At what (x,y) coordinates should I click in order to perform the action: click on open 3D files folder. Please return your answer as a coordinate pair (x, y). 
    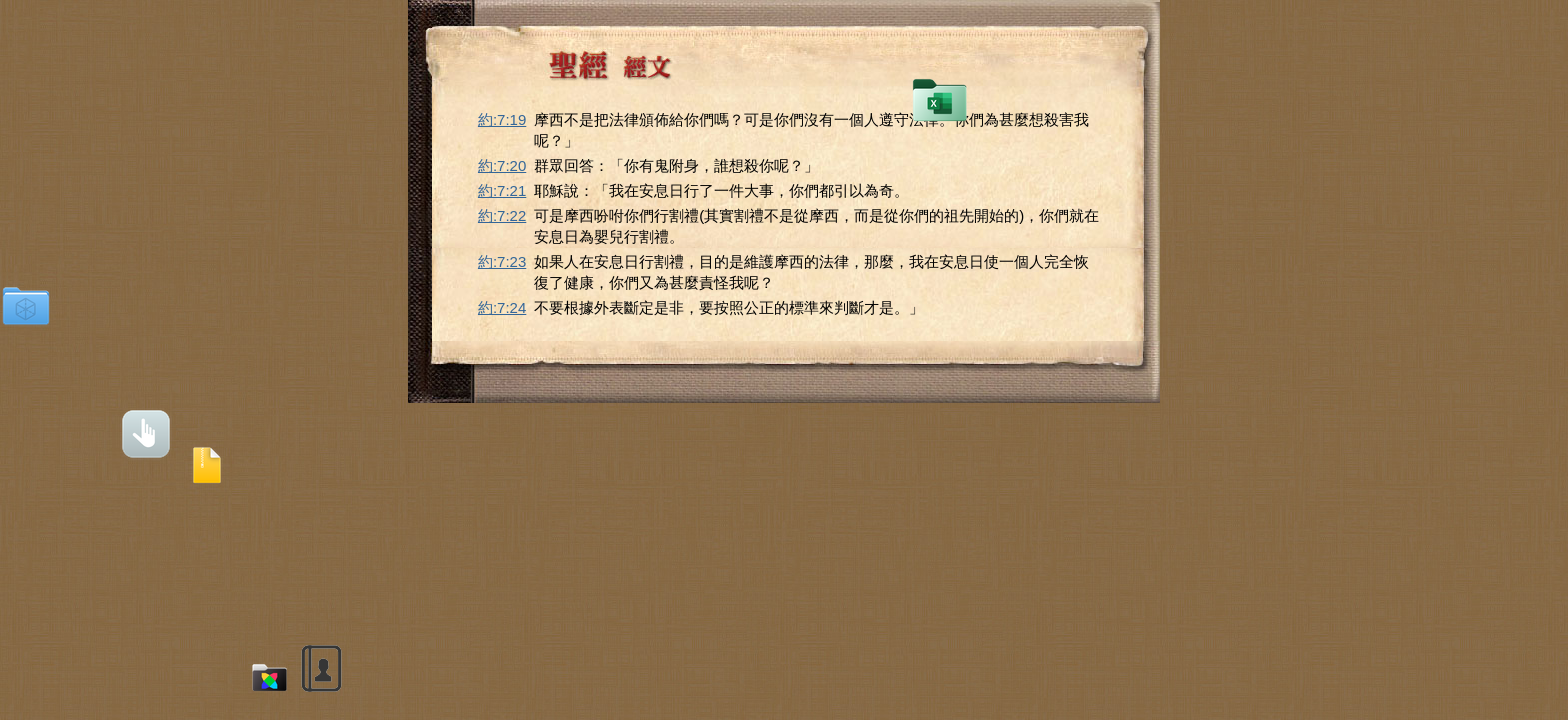
    Looking at the image, I should click on (26, 306).